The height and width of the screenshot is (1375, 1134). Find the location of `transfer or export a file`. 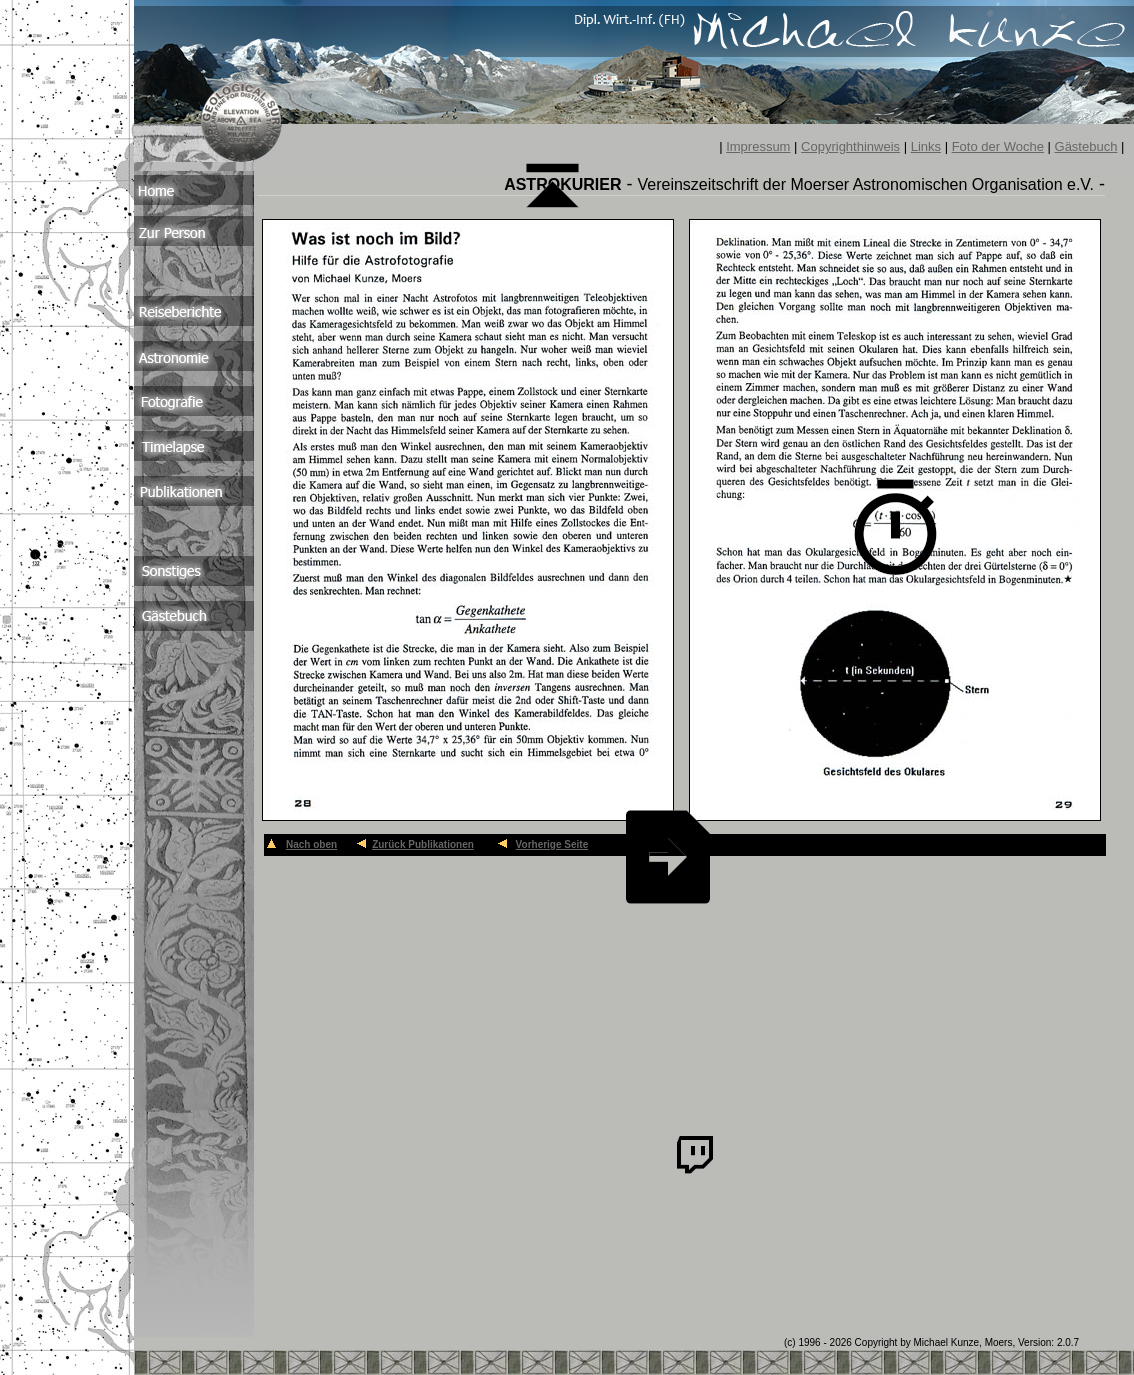

transfer or export a file is located at coordinates (668, 857).